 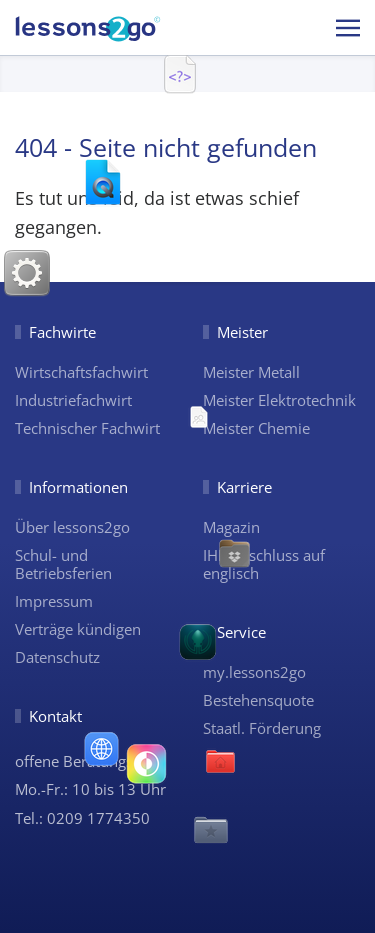 I want to click on open dropbox synced folder, so click(x=234, y=553).